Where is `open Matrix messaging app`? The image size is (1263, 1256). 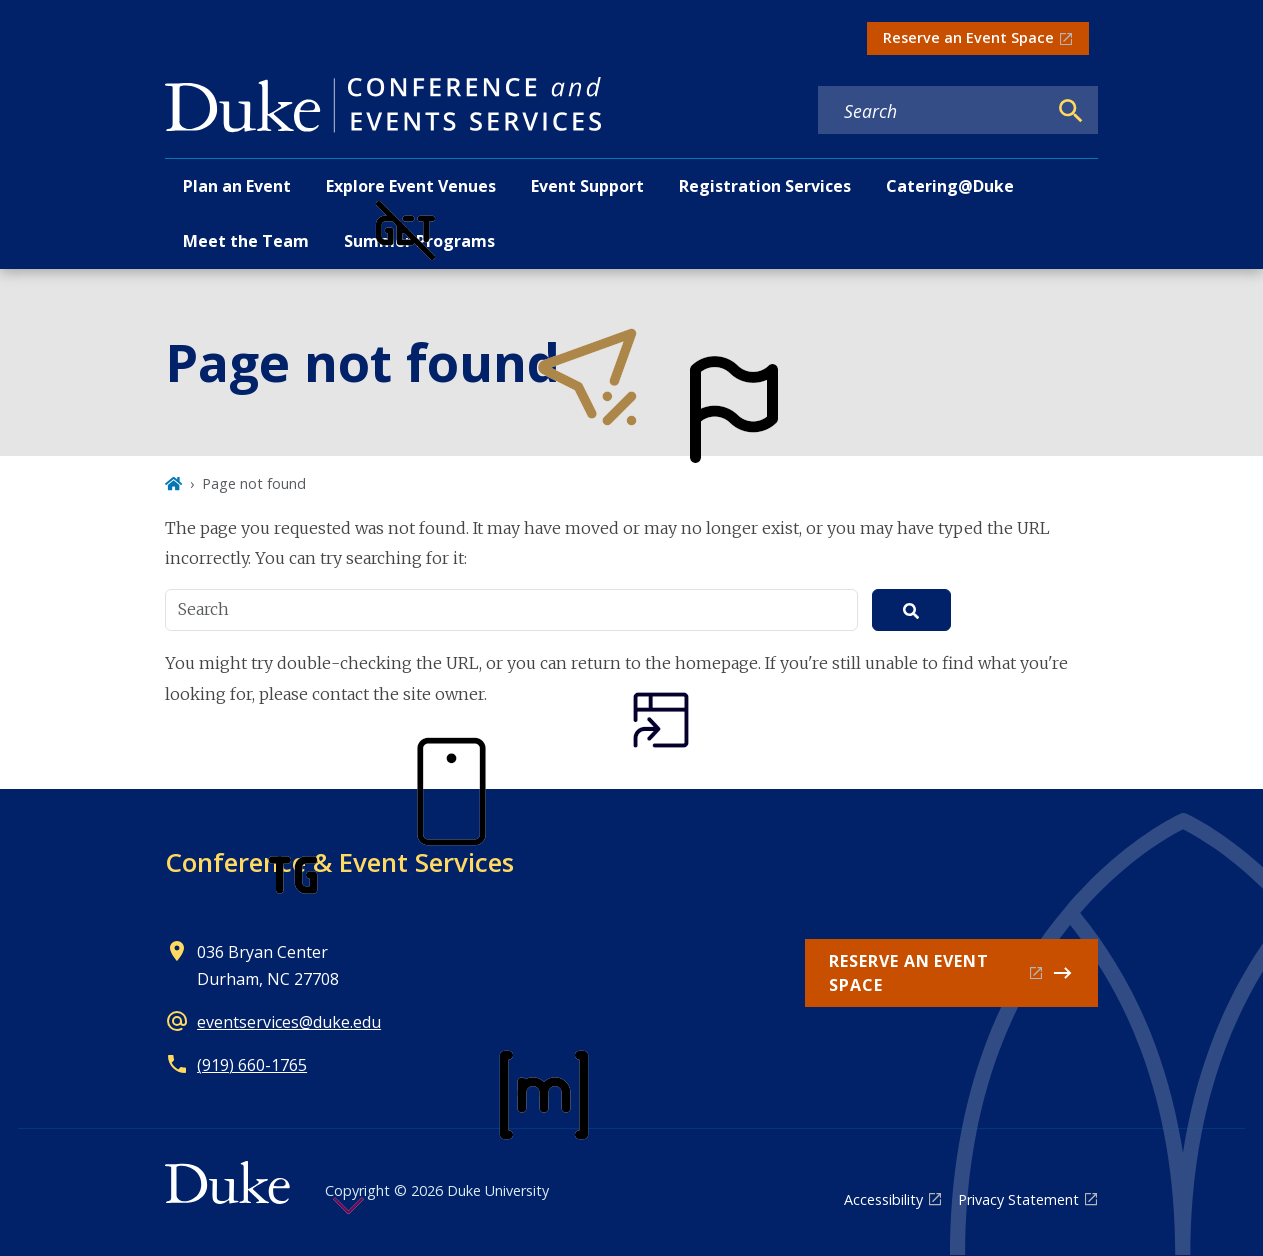 open Matrix messaging app is located at coordinates (544, 1095).